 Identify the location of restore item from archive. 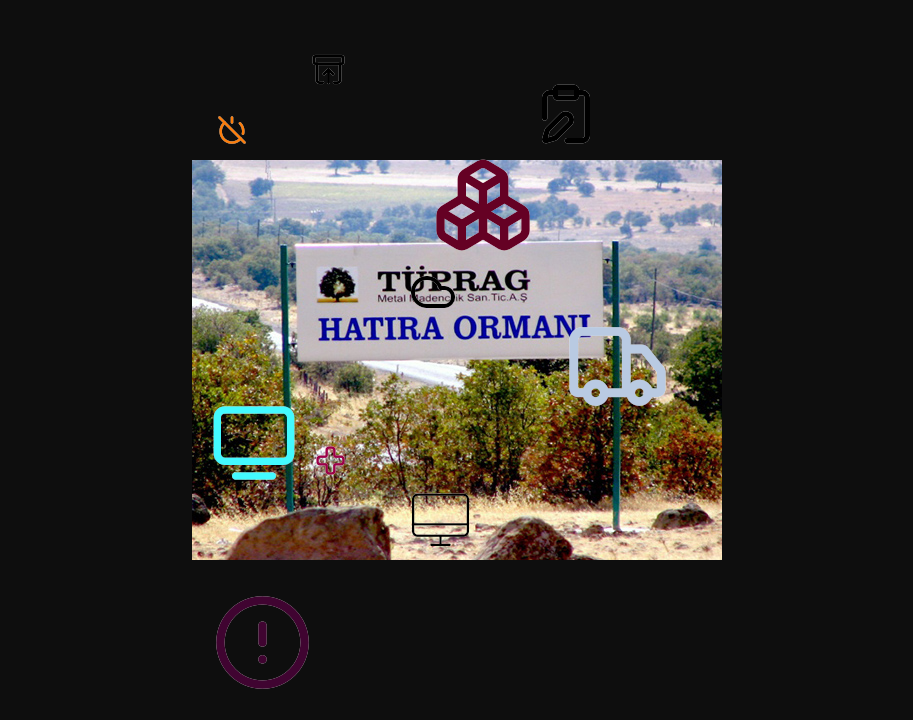
(328, 69).